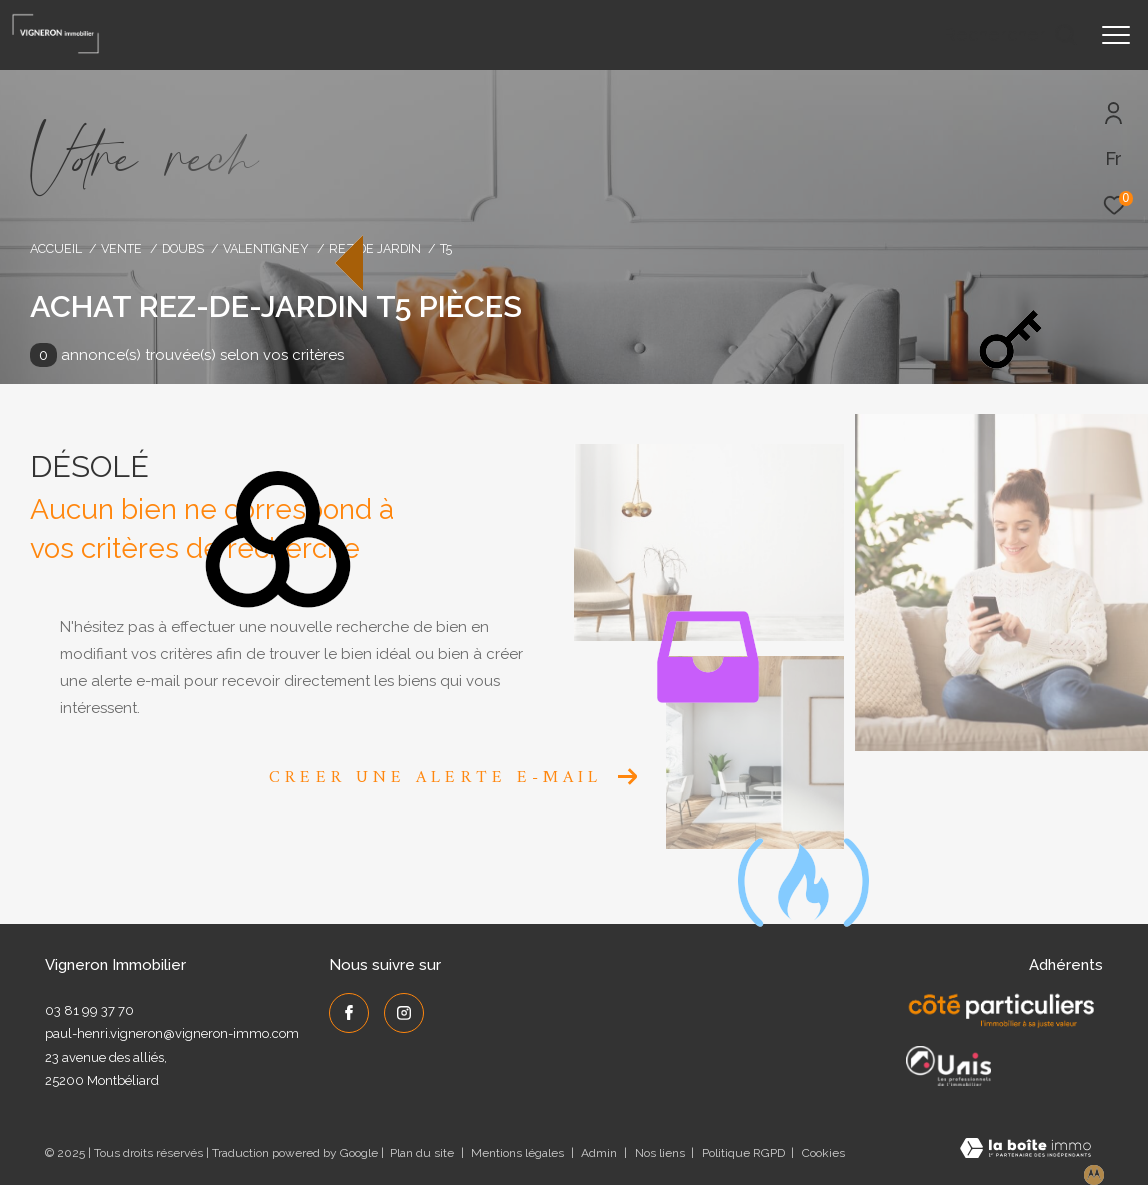 This screenshot has width=1148, height=1185. Describe the element at coordinates (708, 657) in the screenshot. I see `view inbox messages` at that location.